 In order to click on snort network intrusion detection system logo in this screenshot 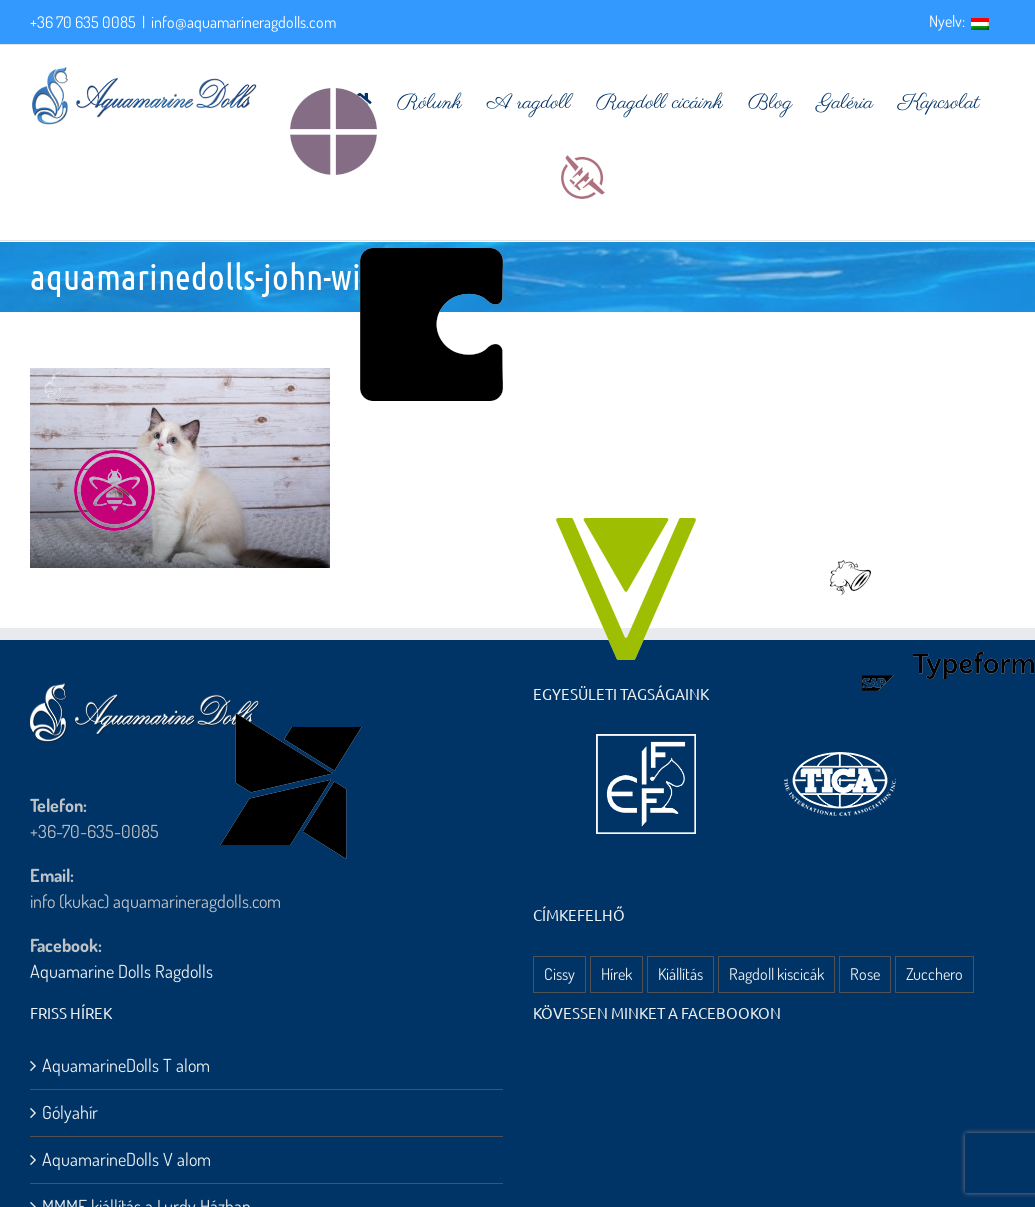, I will do `click(850, 577)`.